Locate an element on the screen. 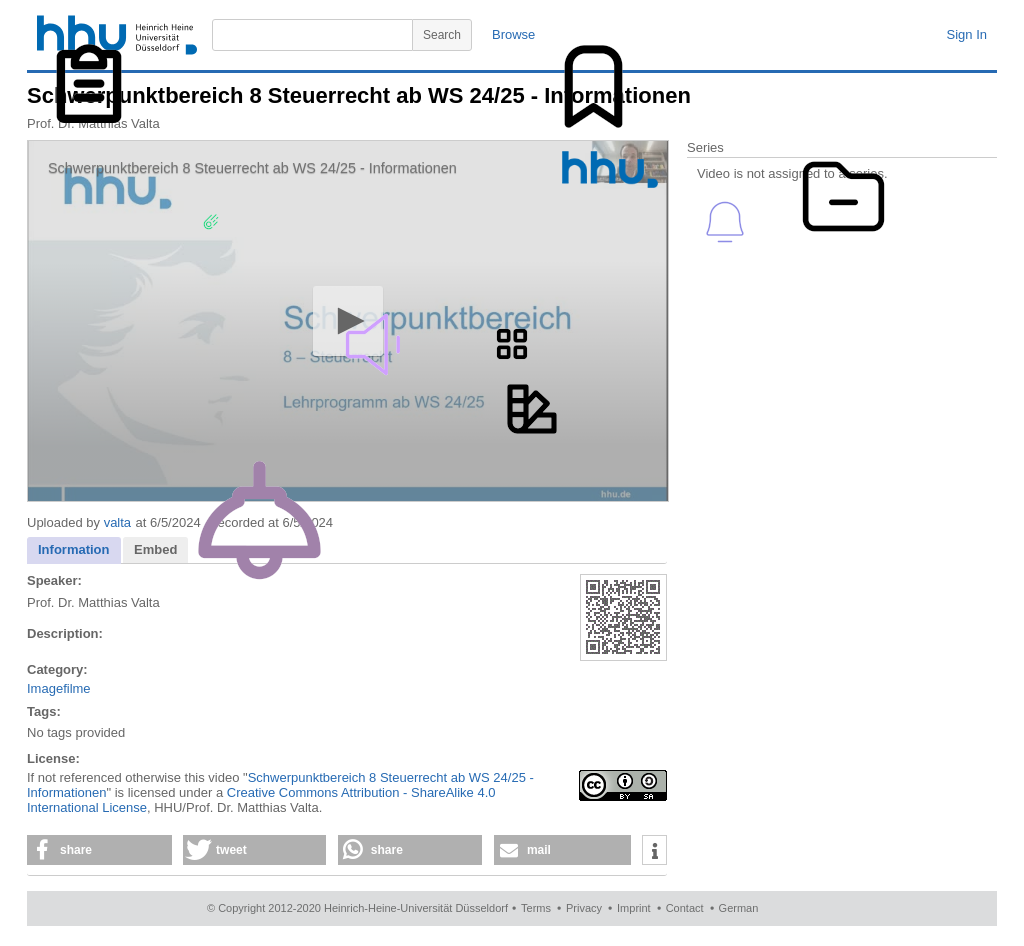 Image resolution: width=1024 pixels, height=946 pixels. adjust volume to low level is located at coordinates (376, 344).